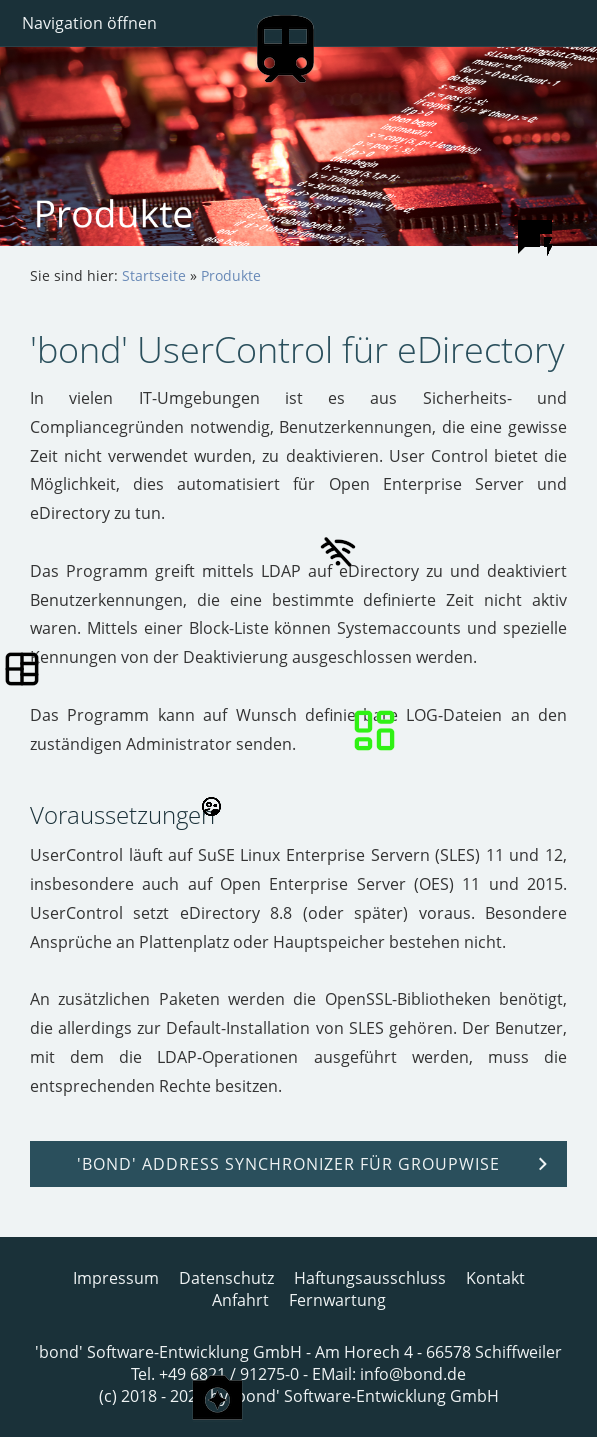  What do you see at coordinates (22, 669) in the screenshot?
I see `switch to split board layout view` at bounding box center [22, 669].